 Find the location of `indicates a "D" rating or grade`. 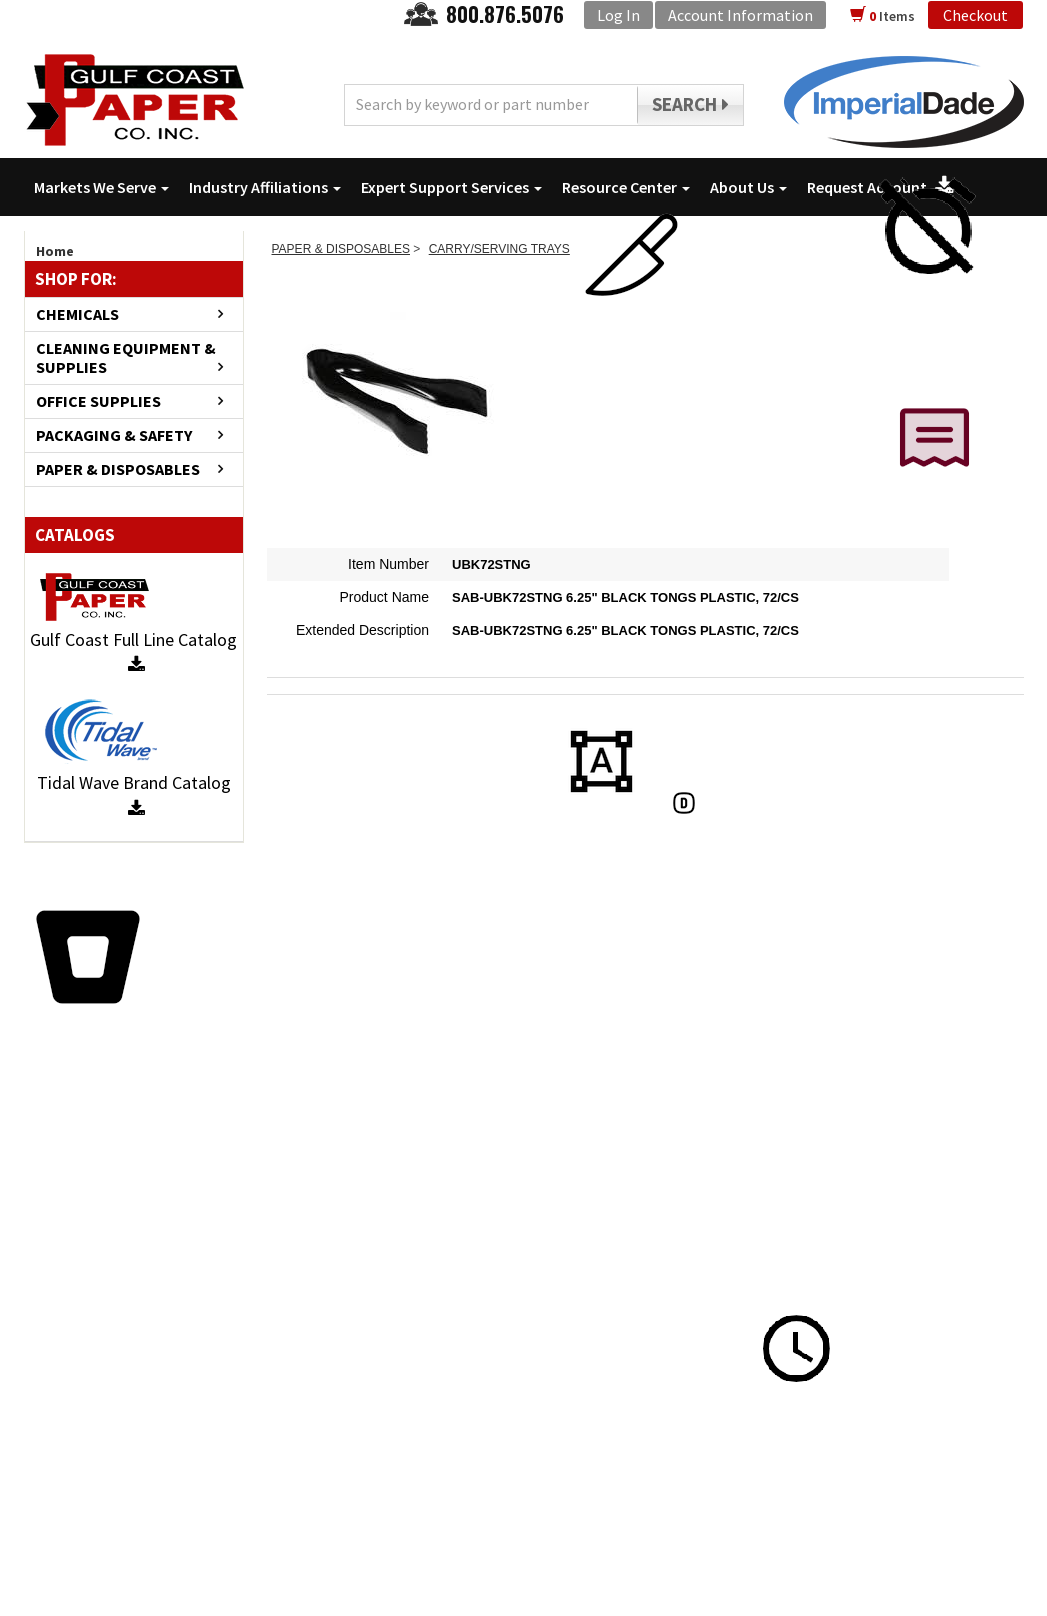

indicates a "D" rating or grade is located at coordinates (684, 803).